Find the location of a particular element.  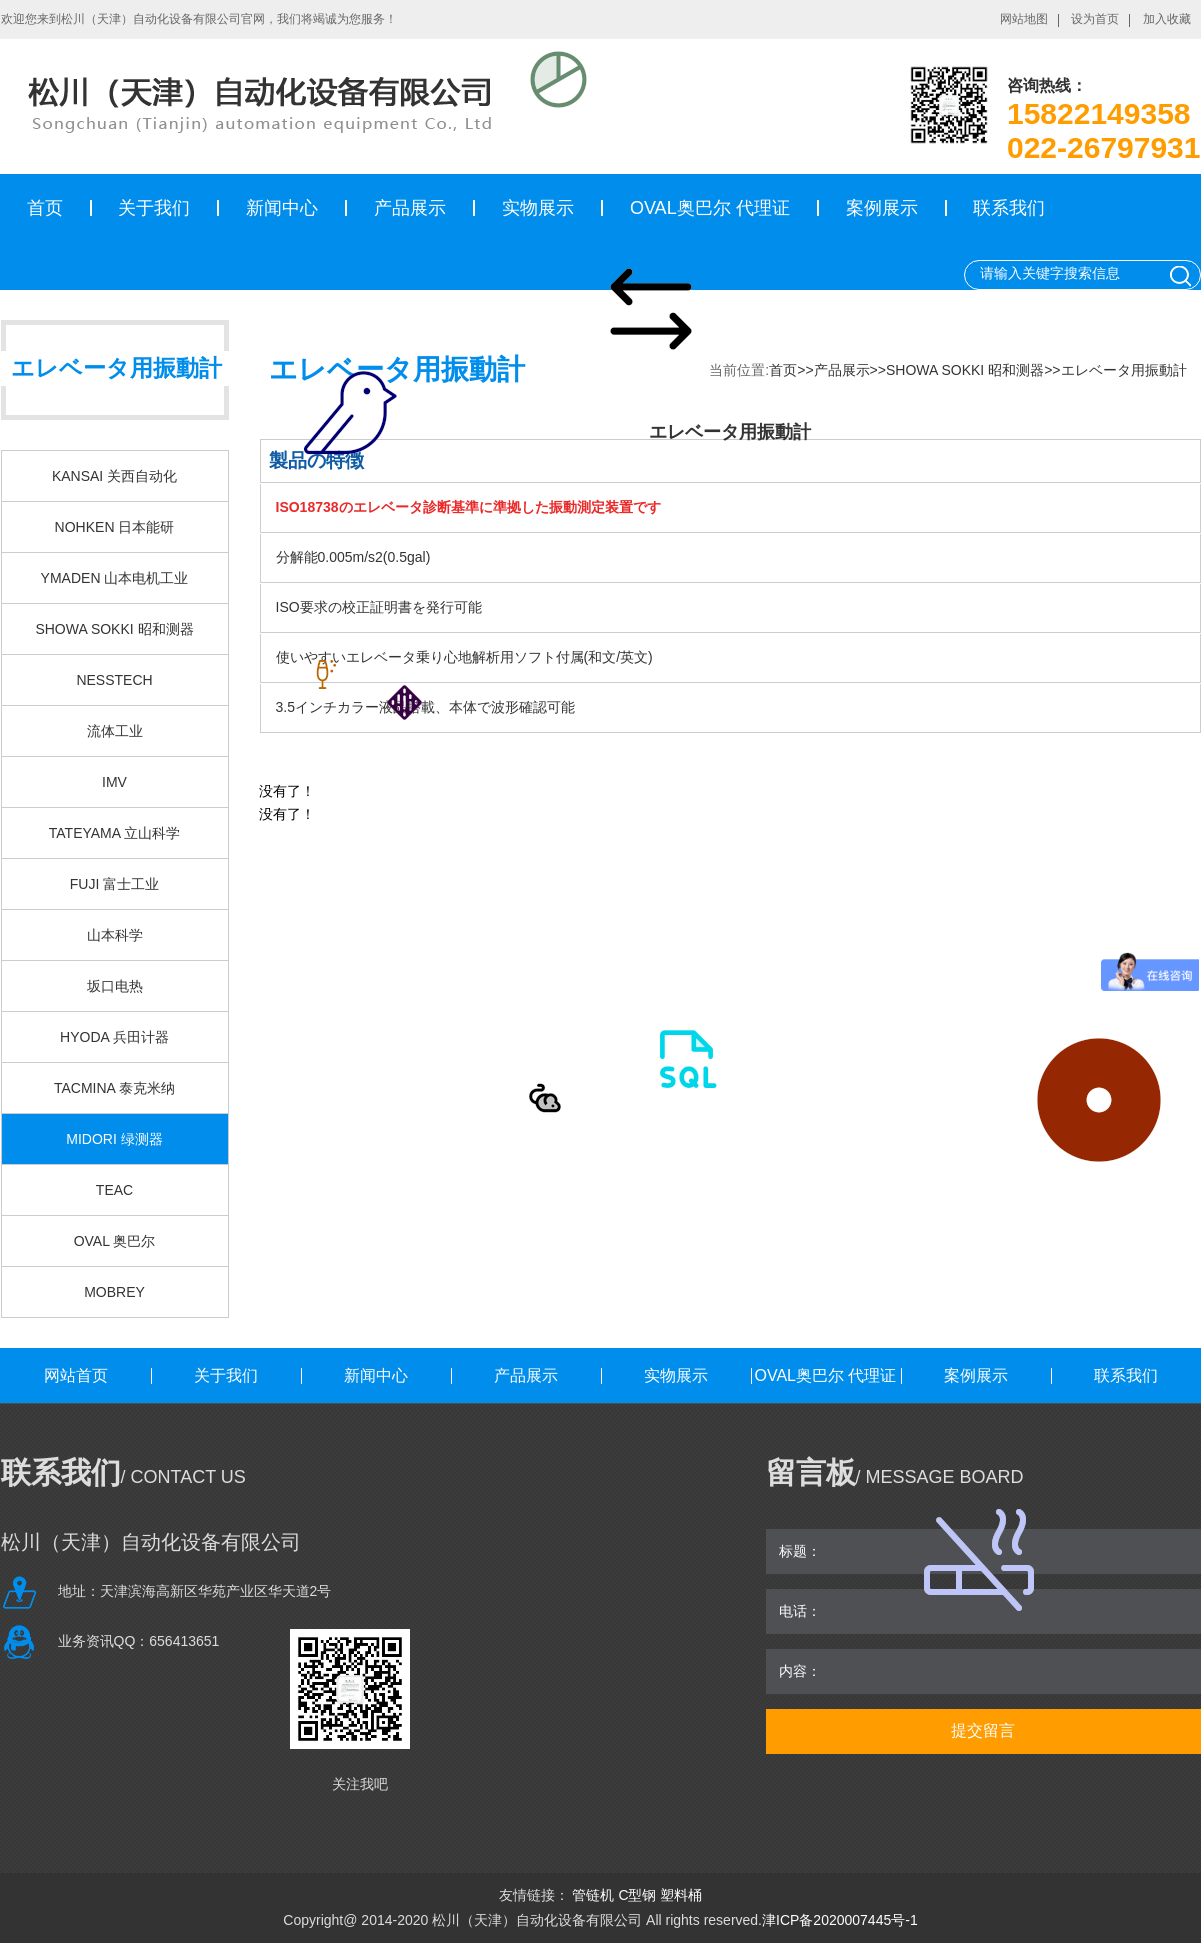

open or view an SQL database file is located at coordinates (686, 1061).